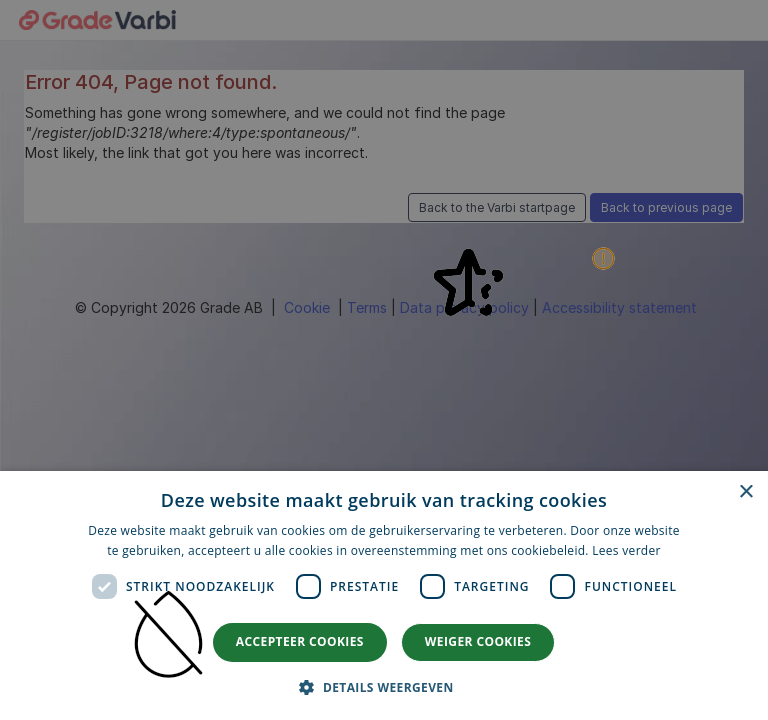  What do you see at coordinates (168, 637) in the screenshot?
I see `disable water or liquid detection` at bounding box center [168, 637].